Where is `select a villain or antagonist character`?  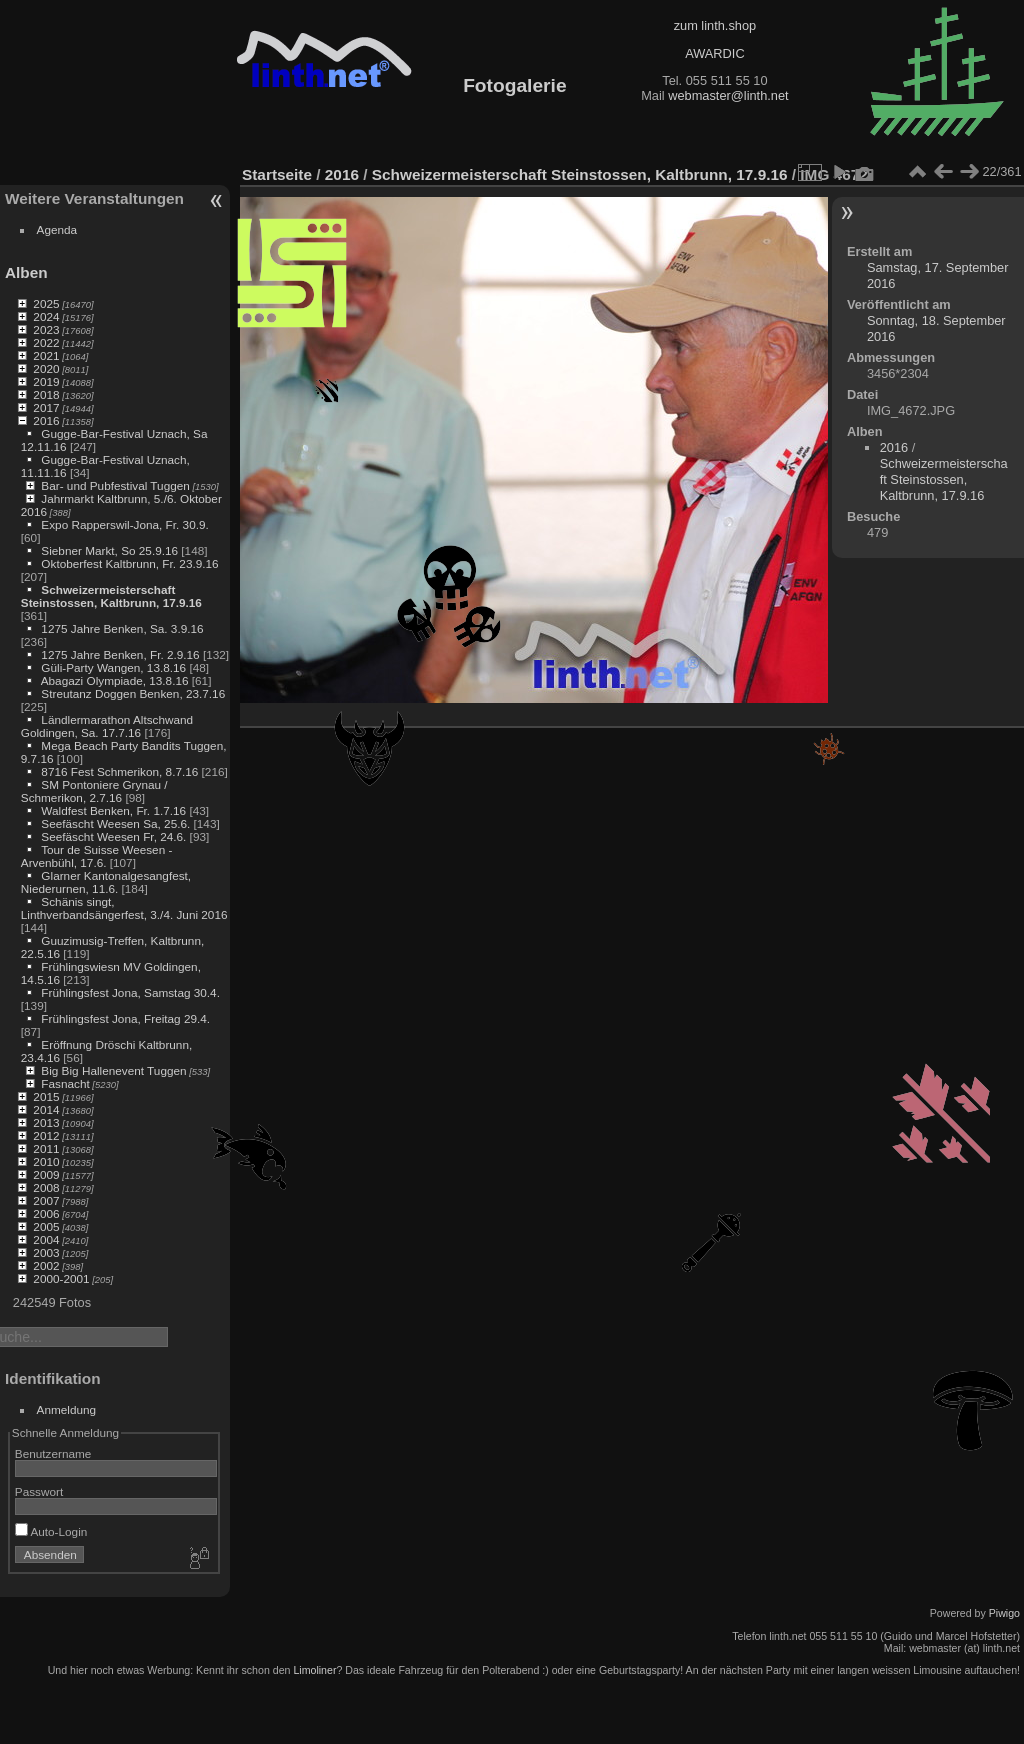 select a villain or antagonist character is located at coordinates (369, 748).